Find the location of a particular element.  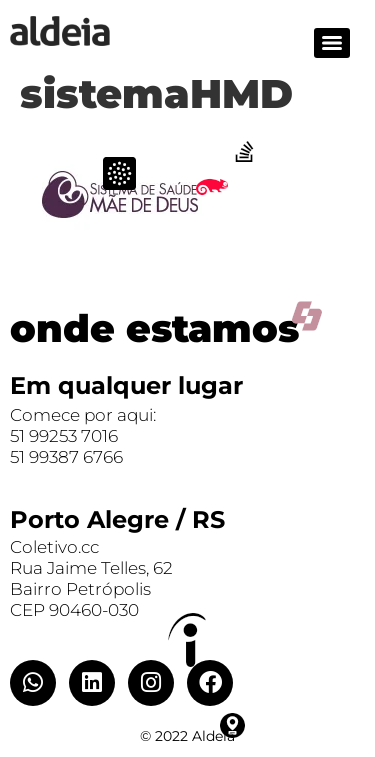

open the Indeed job search app is located at coordinates (187, 640).